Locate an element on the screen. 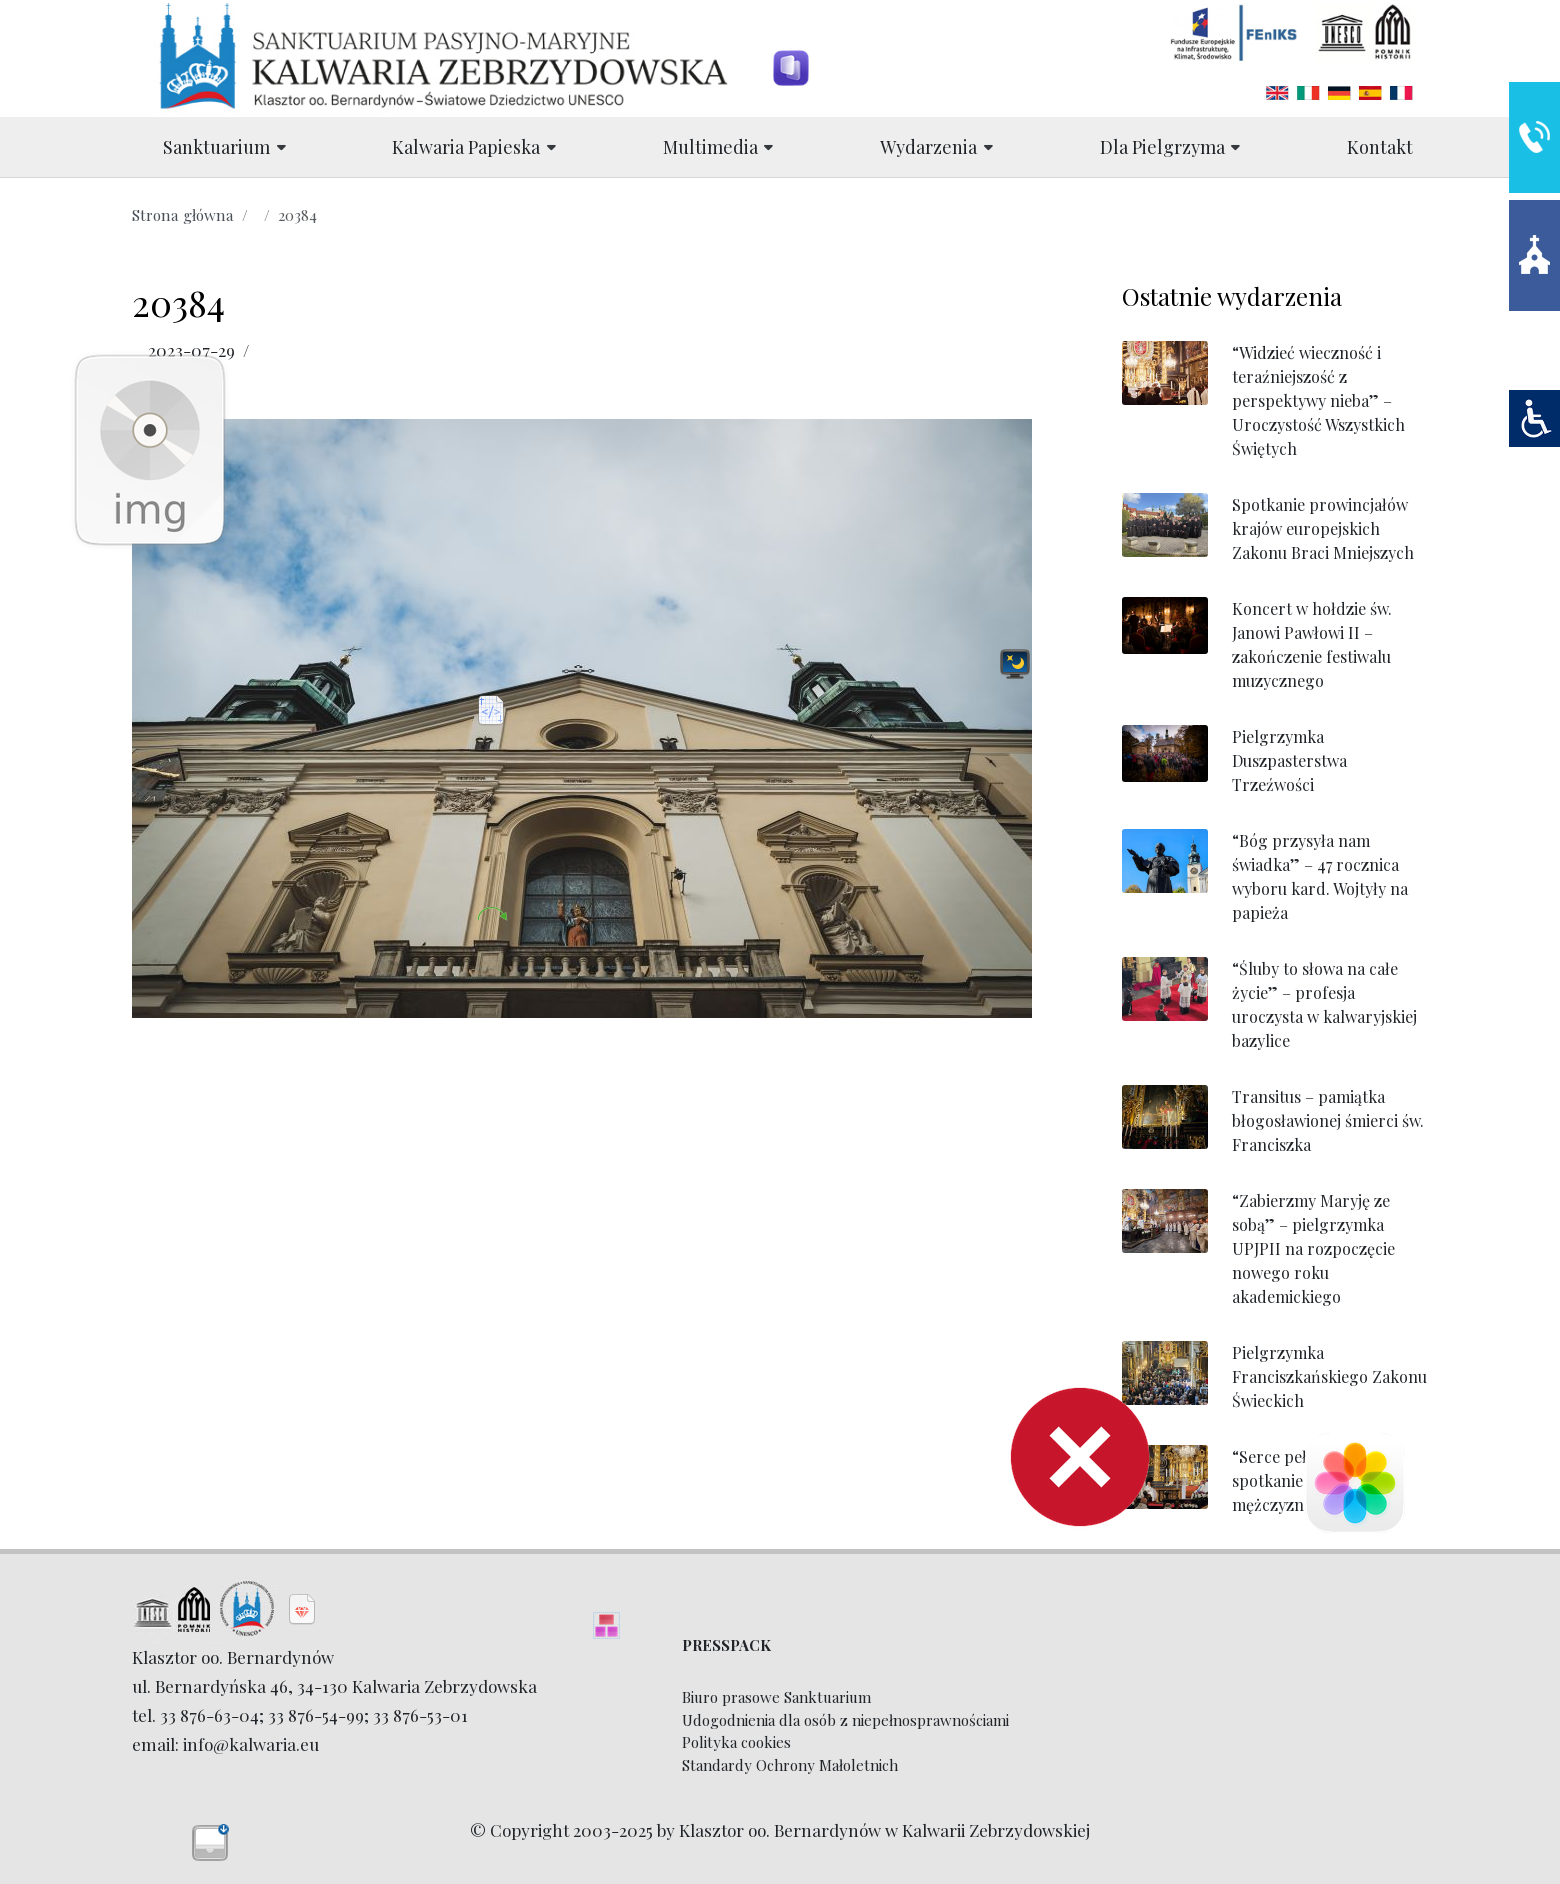 The image size is (1560, 1884). open the Photos app is located at coordinates (1355, 1483).